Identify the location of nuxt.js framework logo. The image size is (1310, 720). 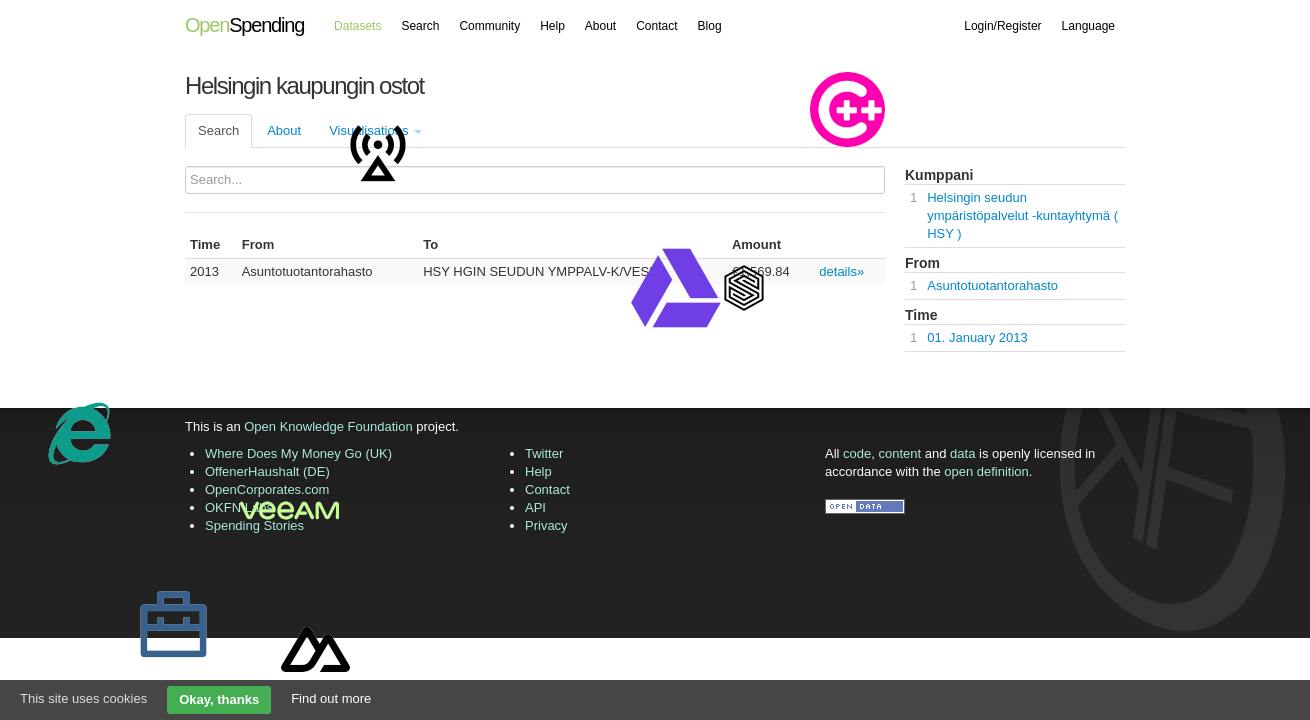
(315, 649).